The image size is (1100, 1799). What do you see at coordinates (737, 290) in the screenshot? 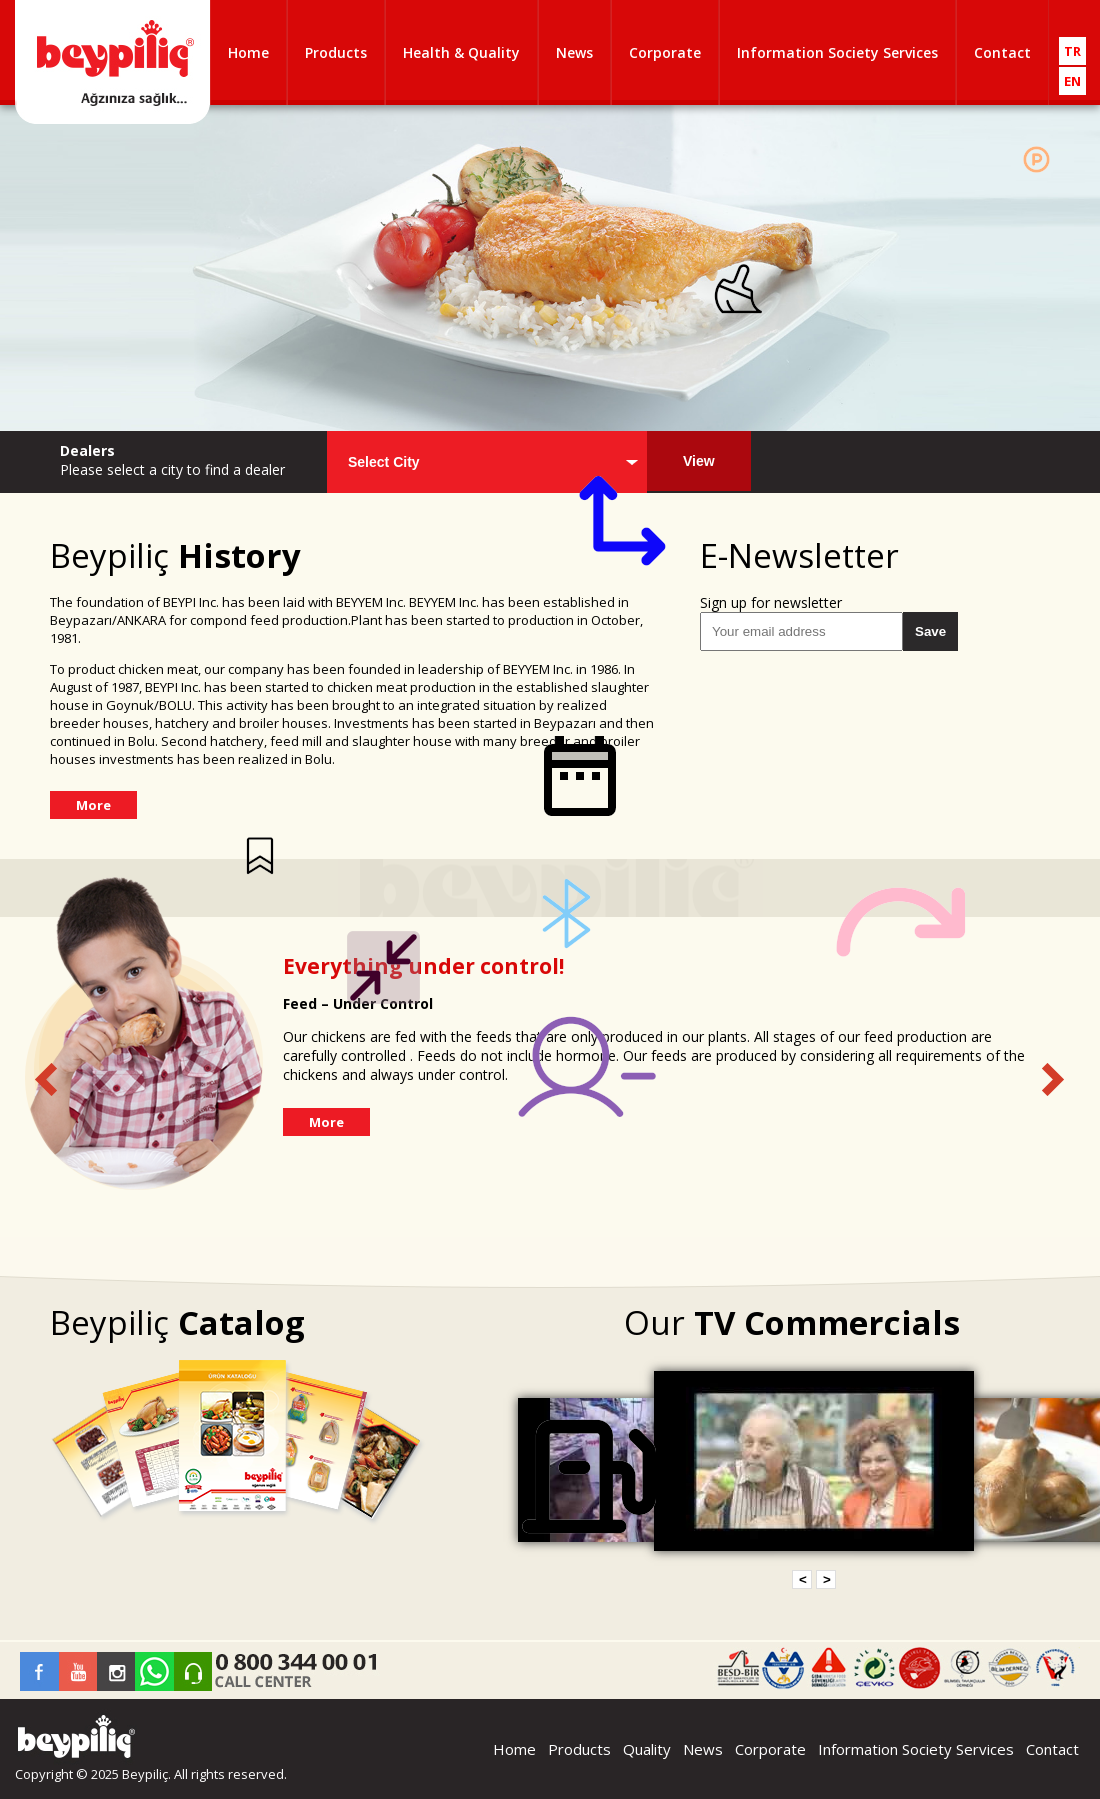
I see `clear or clean up data` at bounding box center [737, 290].